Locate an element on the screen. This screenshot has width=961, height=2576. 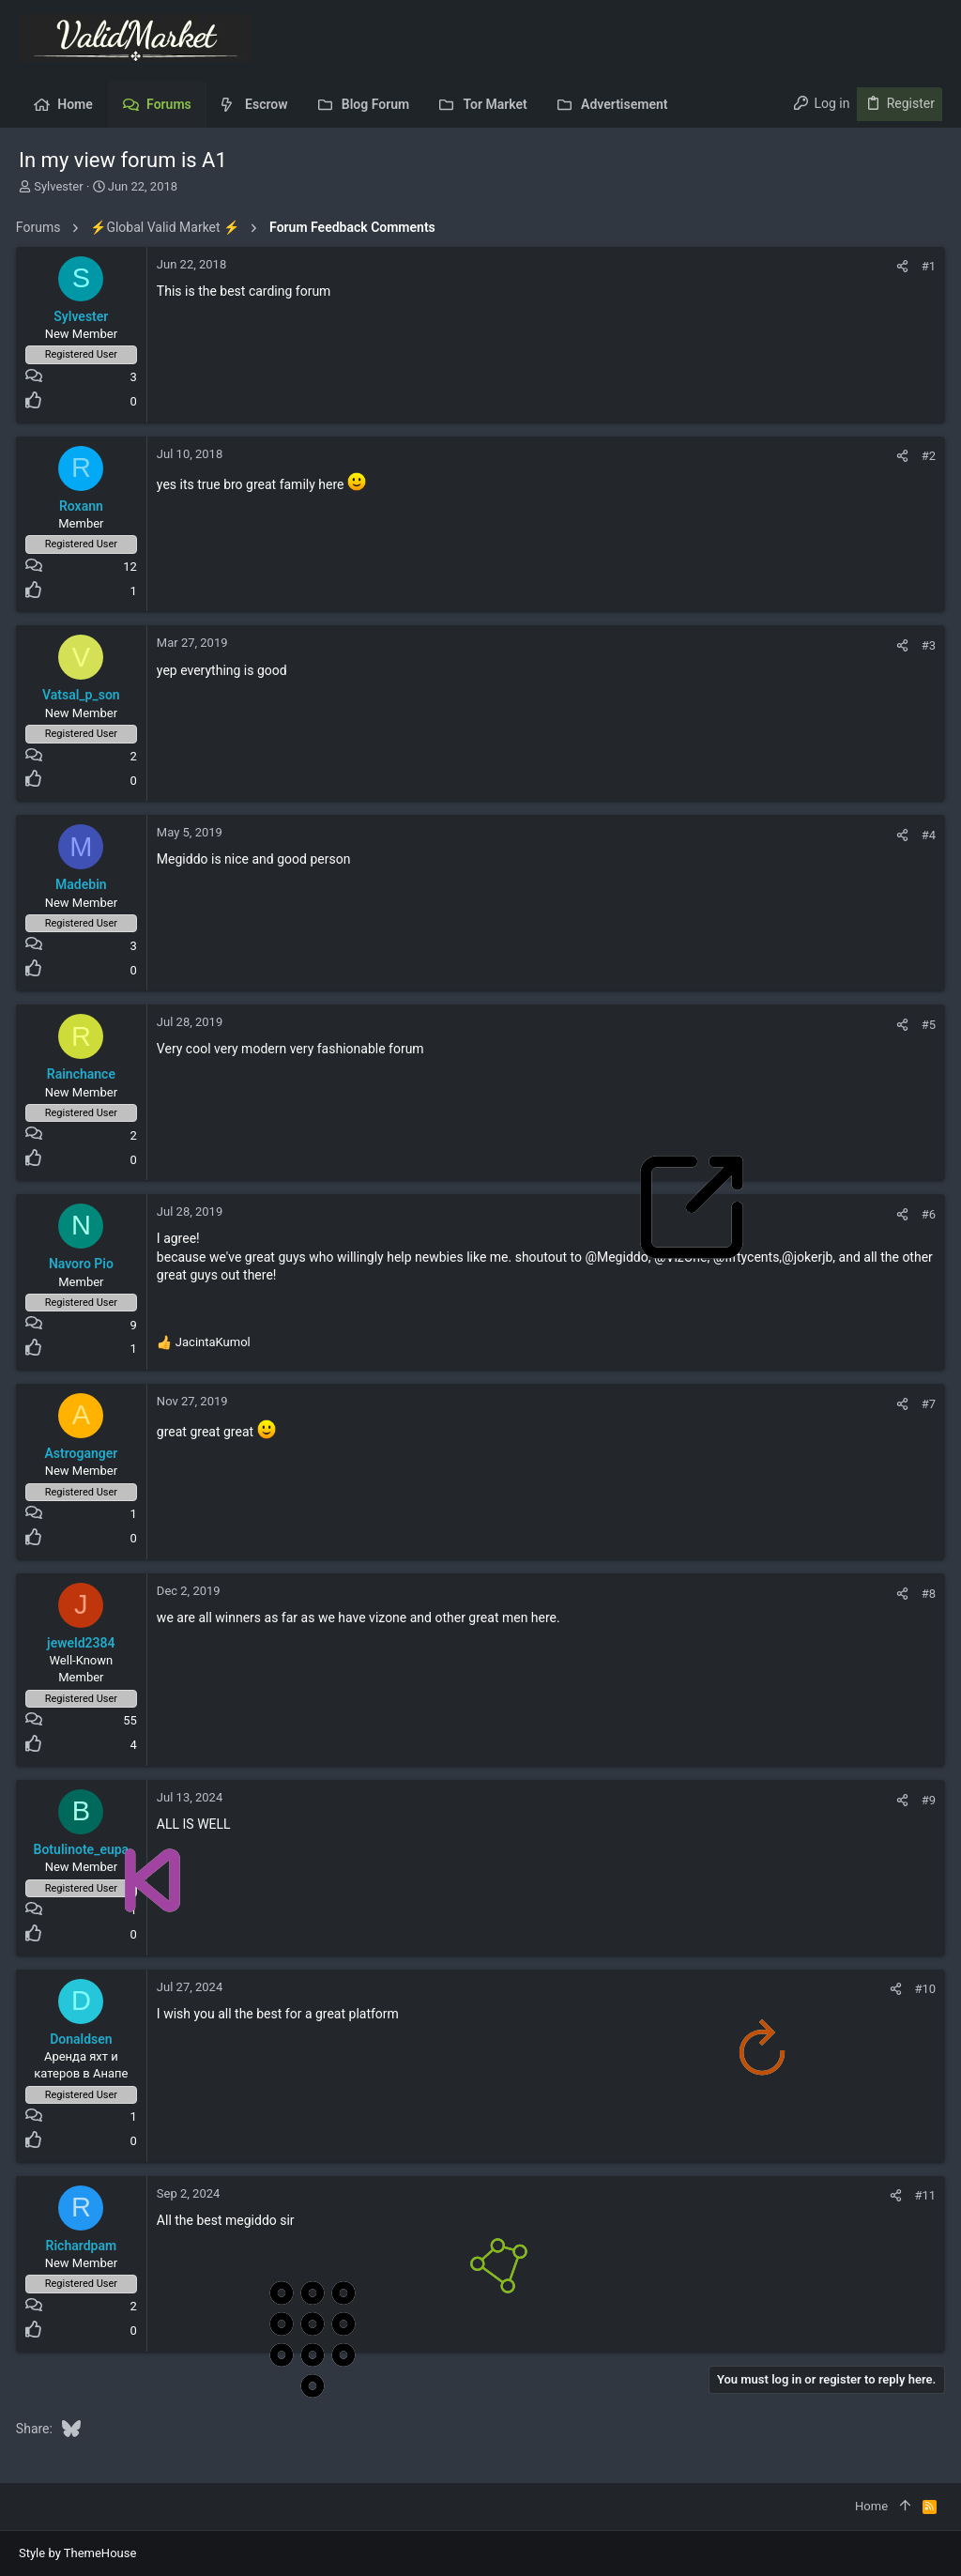
create a polygon shape or selection is located at coordinates (499, 2265).